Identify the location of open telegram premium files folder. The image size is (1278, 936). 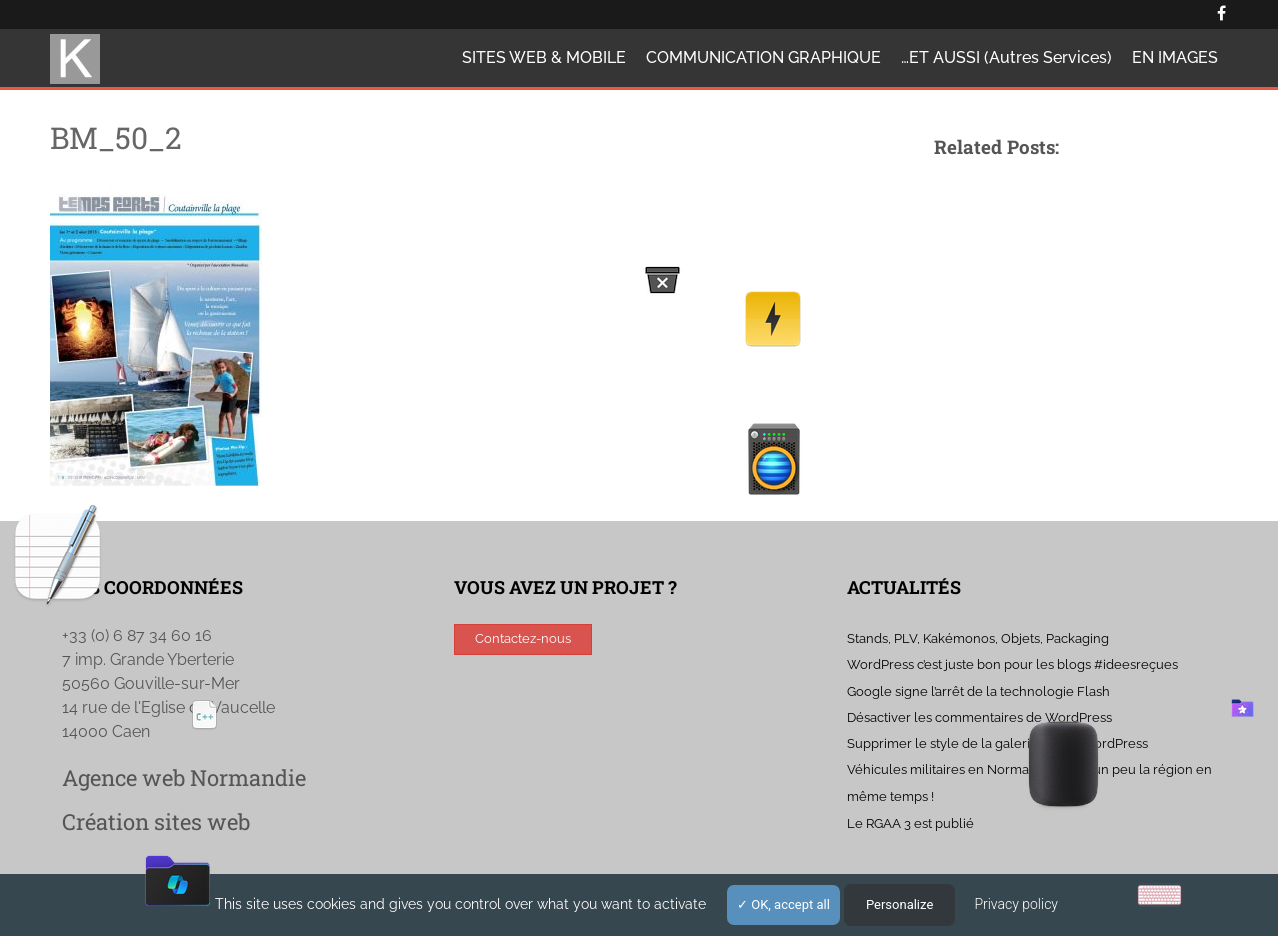
(1242, 708).